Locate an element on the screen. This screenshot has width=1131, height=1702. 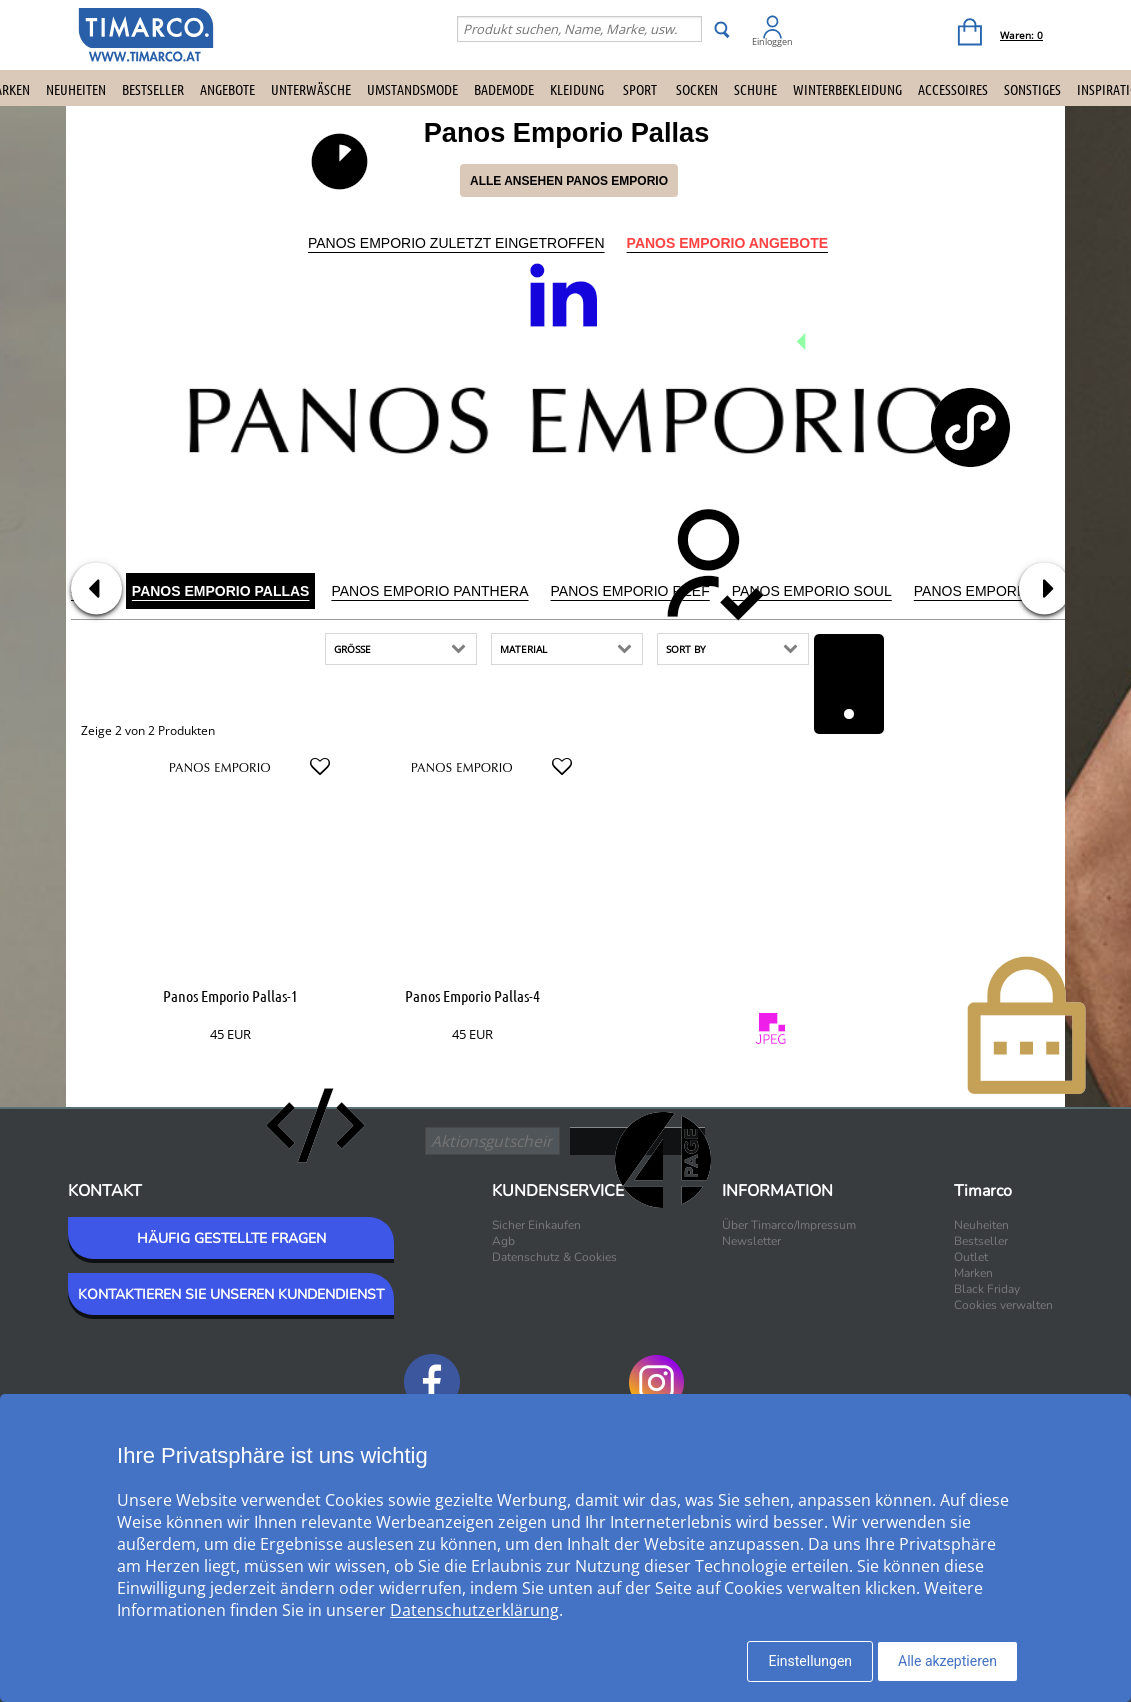
jpeg file format indicator is located at coordinates (770, 1028).